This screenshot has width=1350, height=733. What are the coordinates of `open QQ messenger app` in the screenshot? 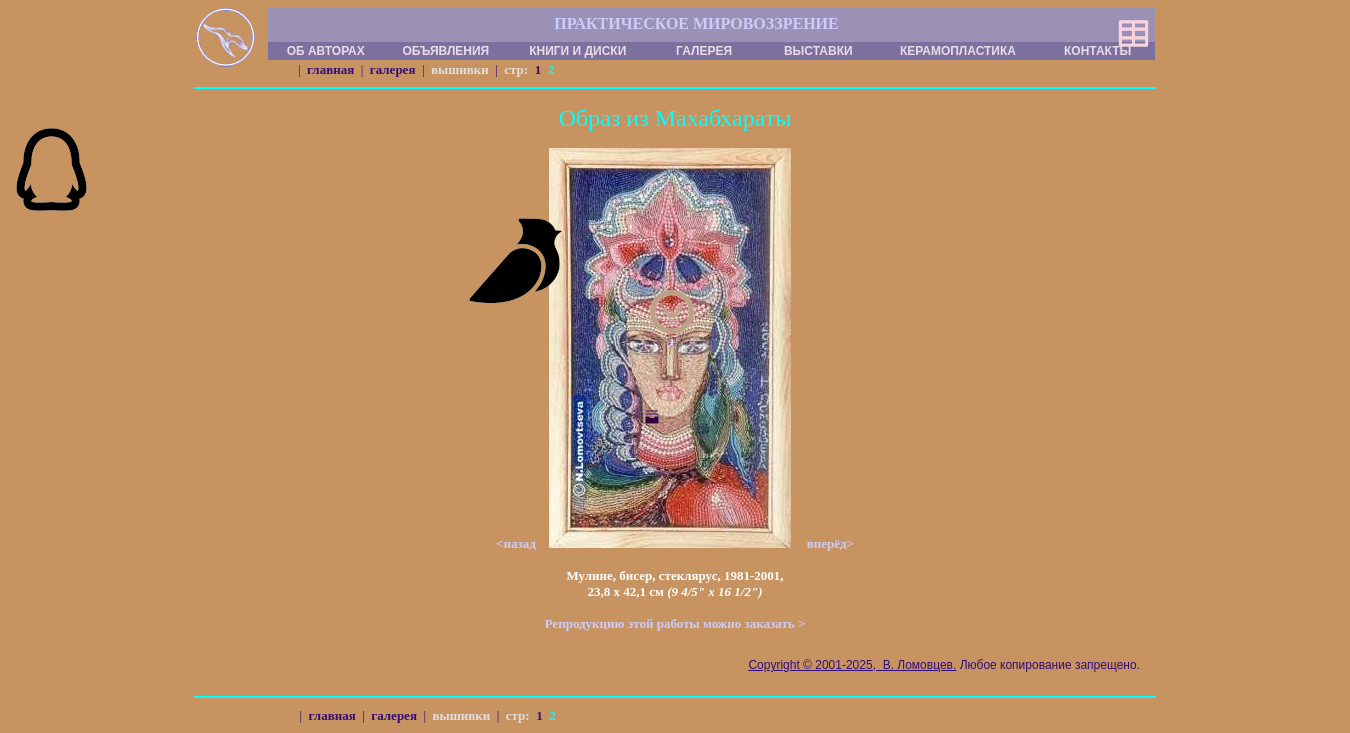 It's located at (51, 169).